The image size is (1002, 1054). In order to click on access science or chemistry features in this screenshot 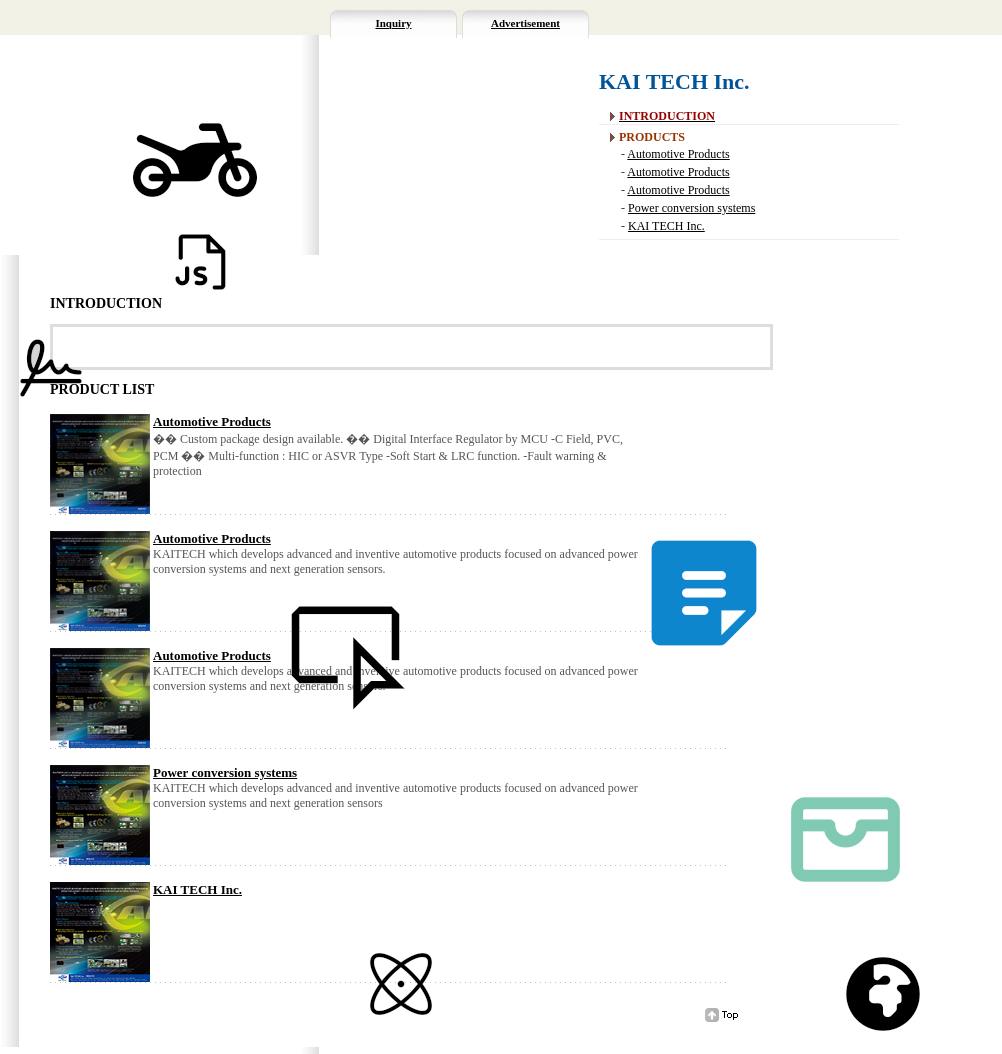, I will do `click(401, 984)`.